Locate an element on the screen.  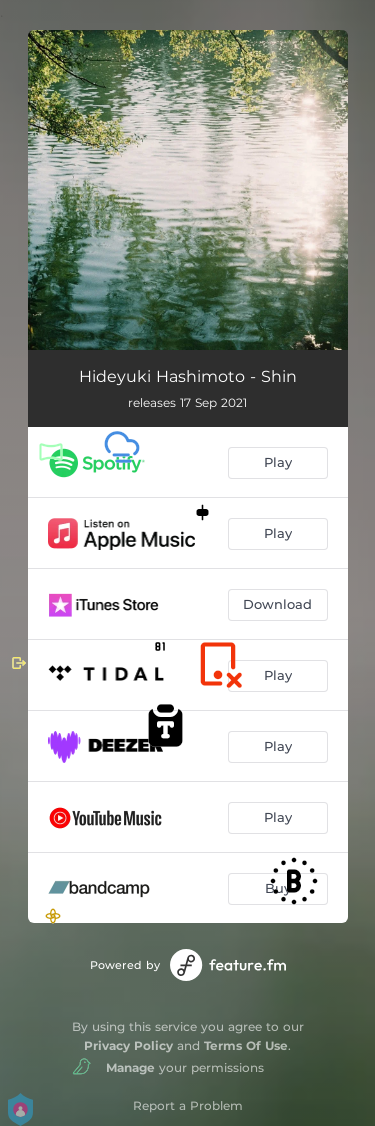
indicates item number 81 in a list or sequence is located at coordinates (160, 646).